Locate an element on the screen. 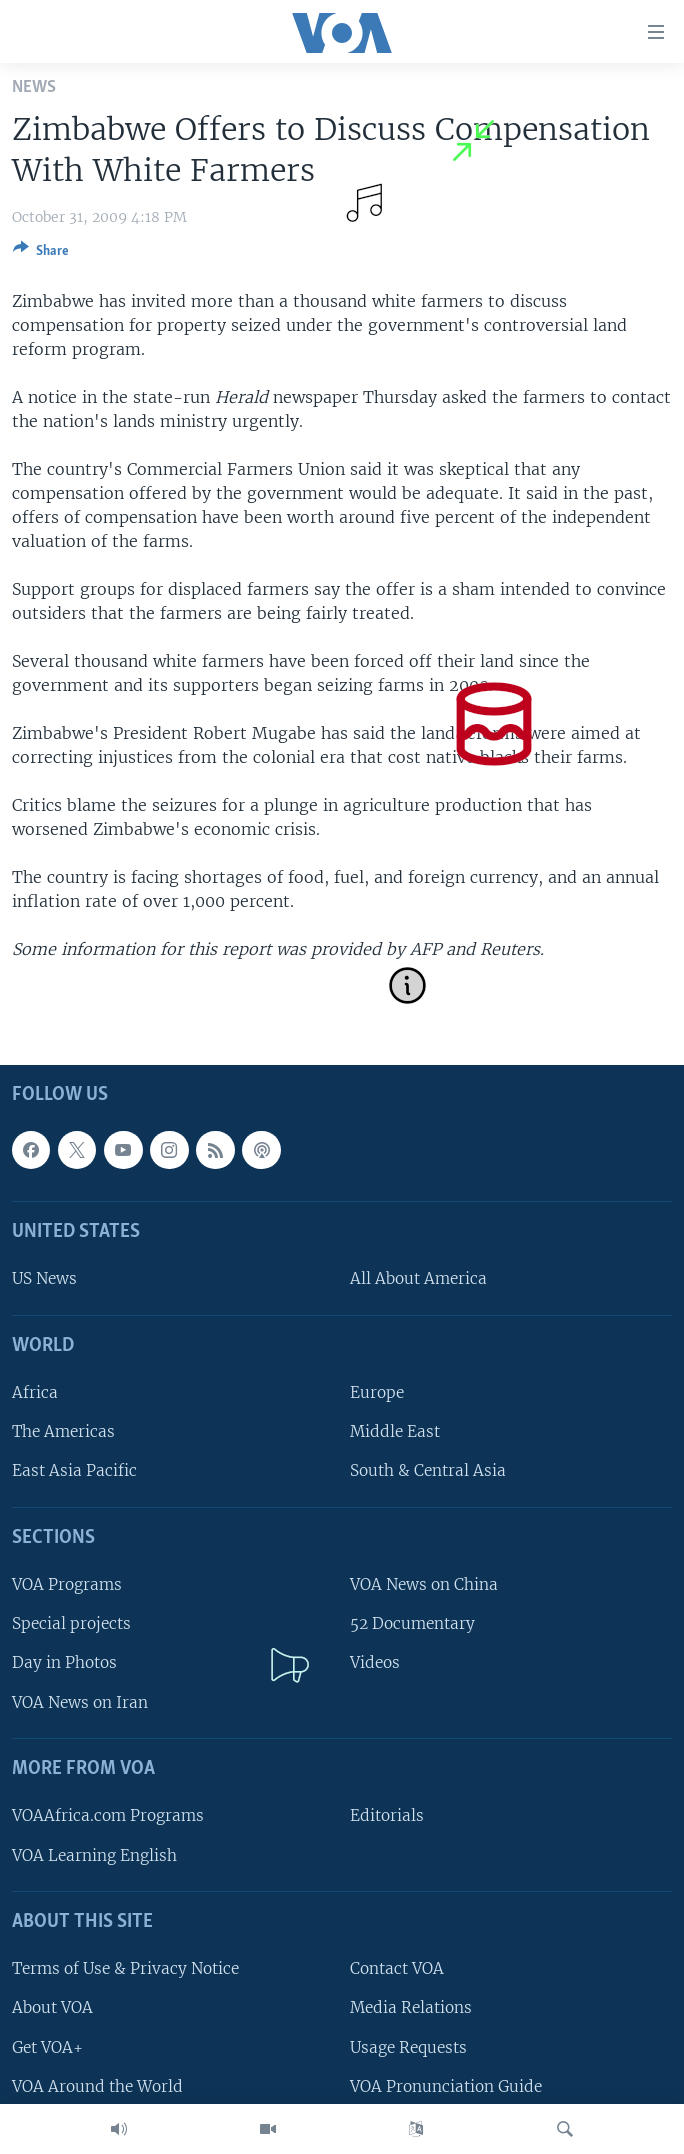 This screenshot has width=684, height=2154. make an announcement or broadcast is located at coordinates (288, 1666).